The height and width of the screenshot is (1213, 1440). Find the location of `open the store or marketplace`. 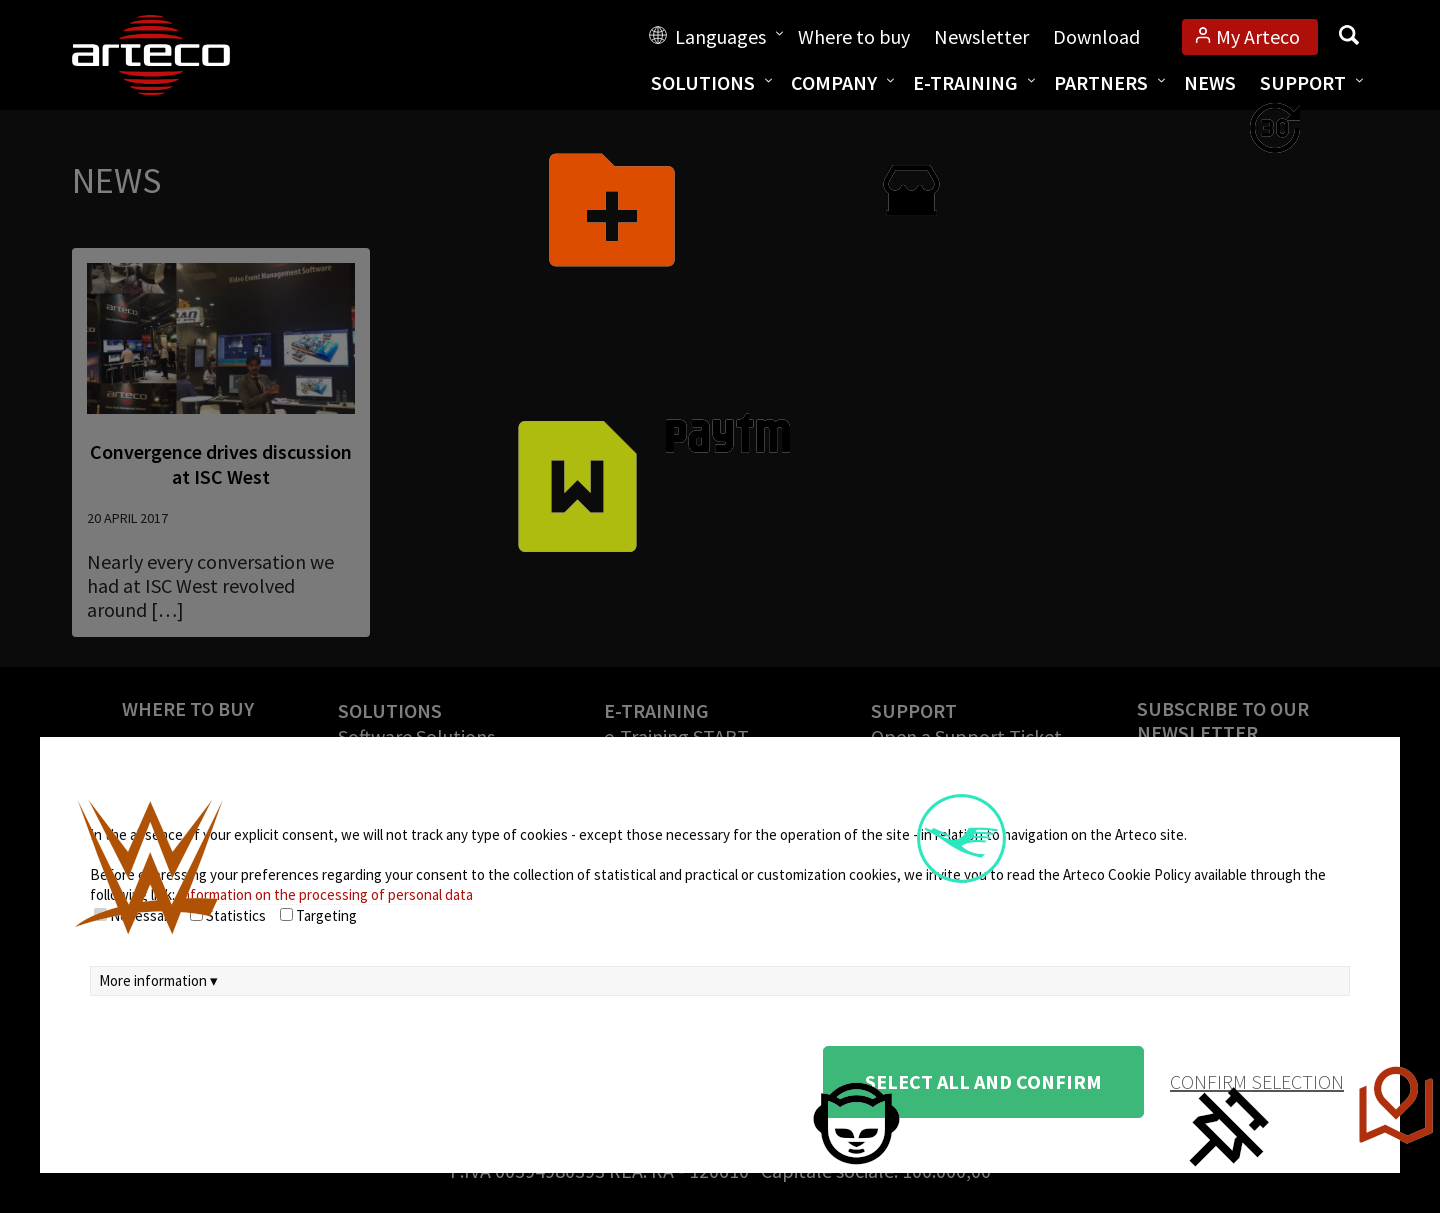

open the store or marketplace is located at coordinates (911, 190).